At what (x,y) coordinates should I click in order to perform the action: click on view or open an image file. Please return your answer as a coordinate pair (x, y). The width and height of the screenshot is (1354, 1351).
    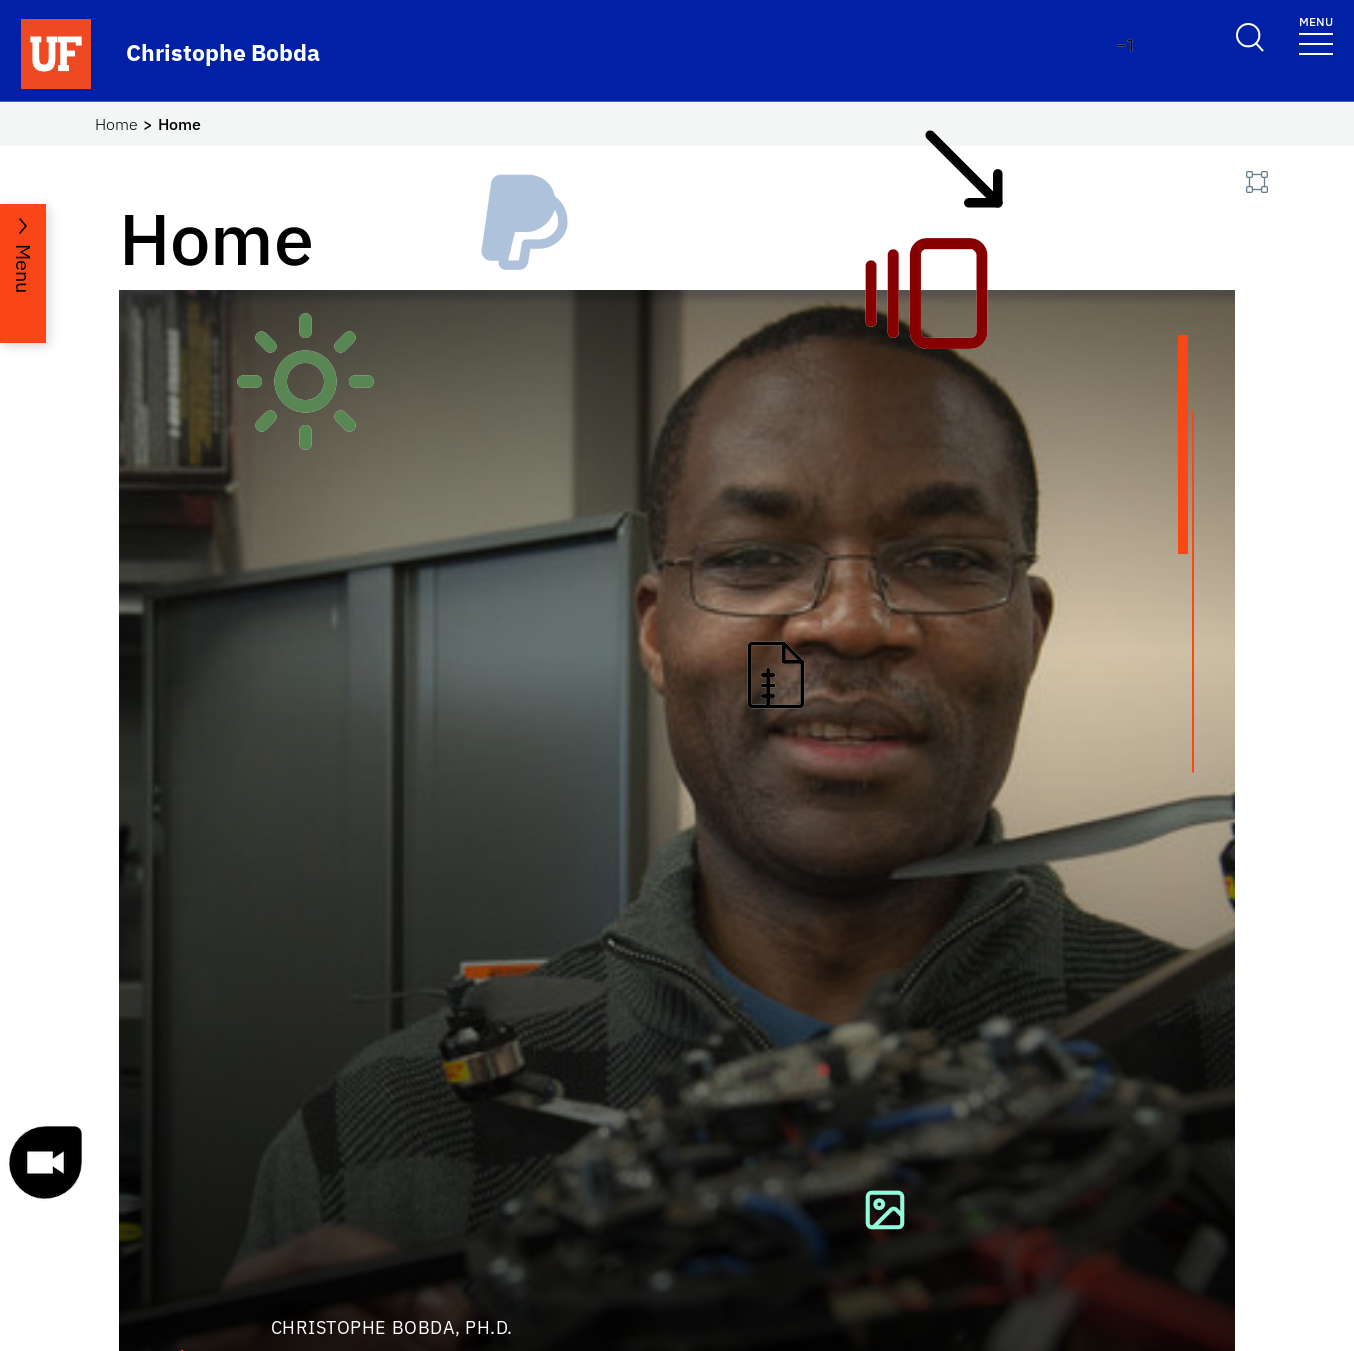
    Looking at the image, I should click on (885, 1210).